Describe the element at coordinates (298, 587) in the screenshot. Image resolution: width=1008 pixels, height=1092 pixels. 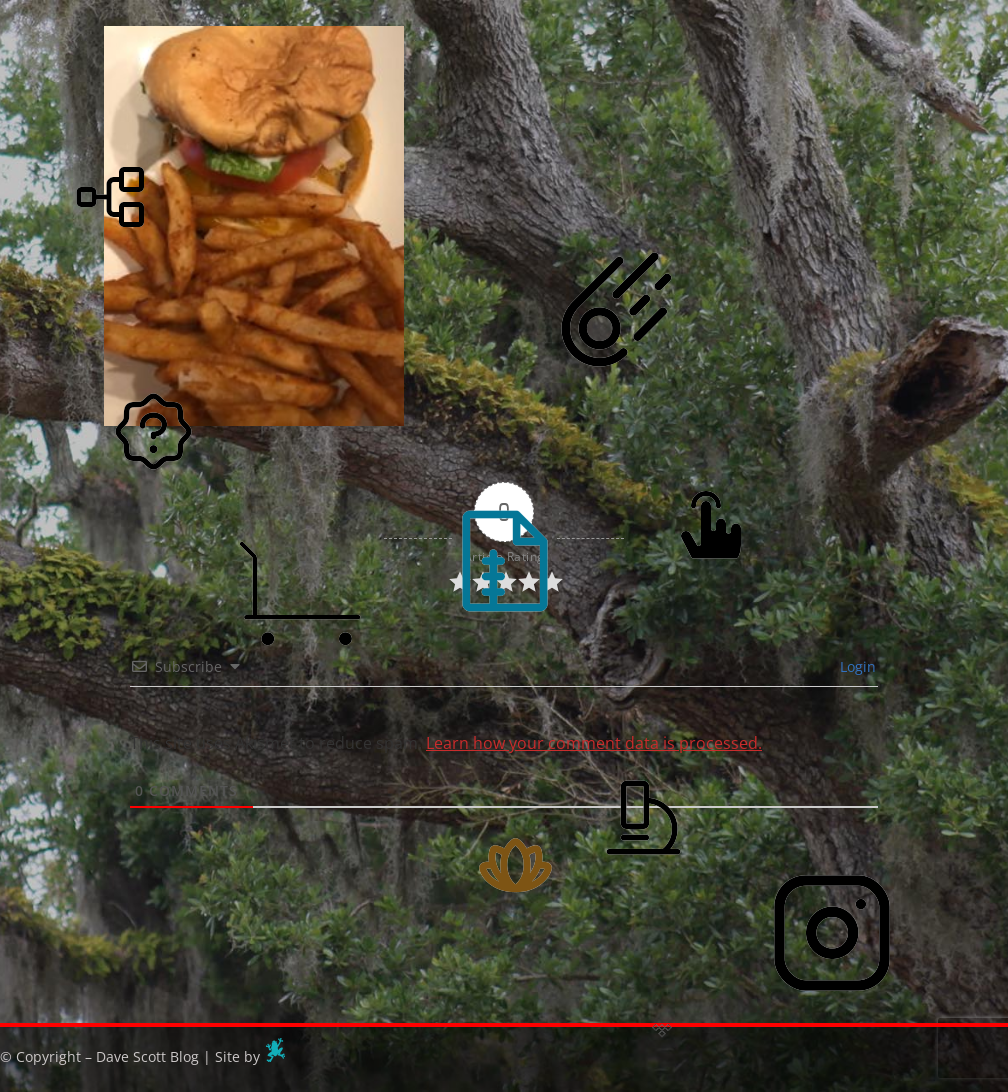
I see `view shopping cart` at that location.